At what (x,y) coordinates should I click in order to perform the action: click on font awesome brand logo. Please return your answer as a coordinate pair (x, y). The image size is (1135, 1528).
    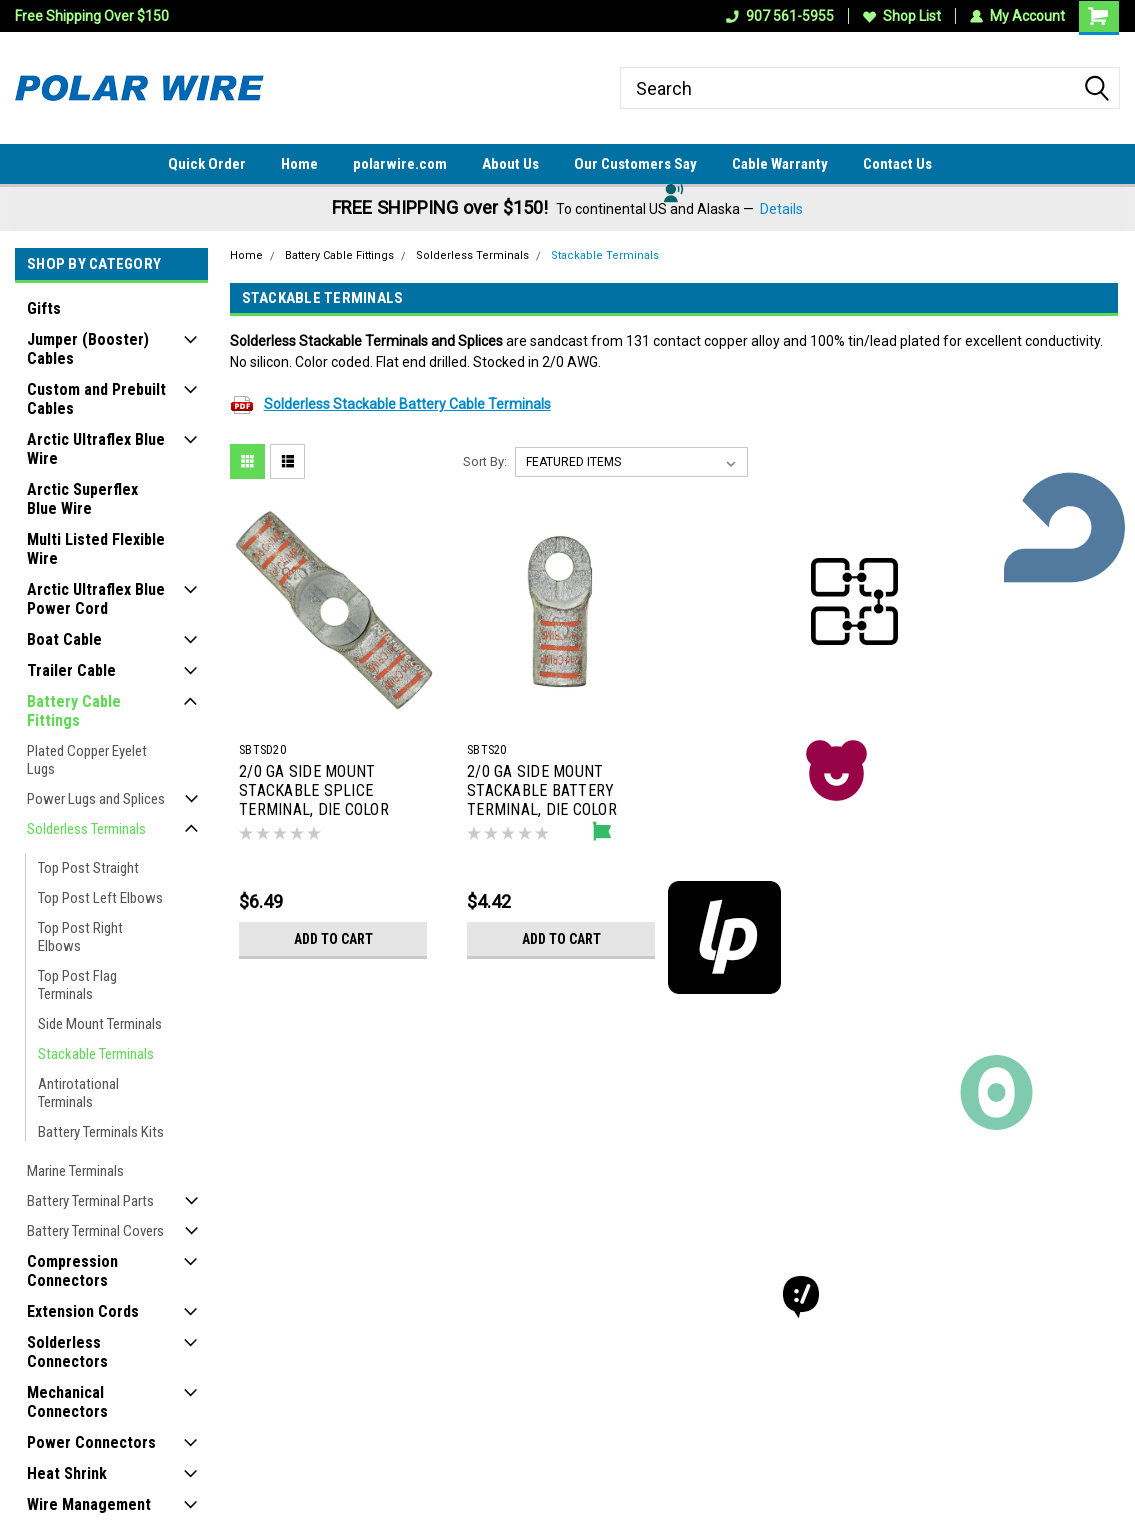
    Looking at the image, I should click on (602, 831).